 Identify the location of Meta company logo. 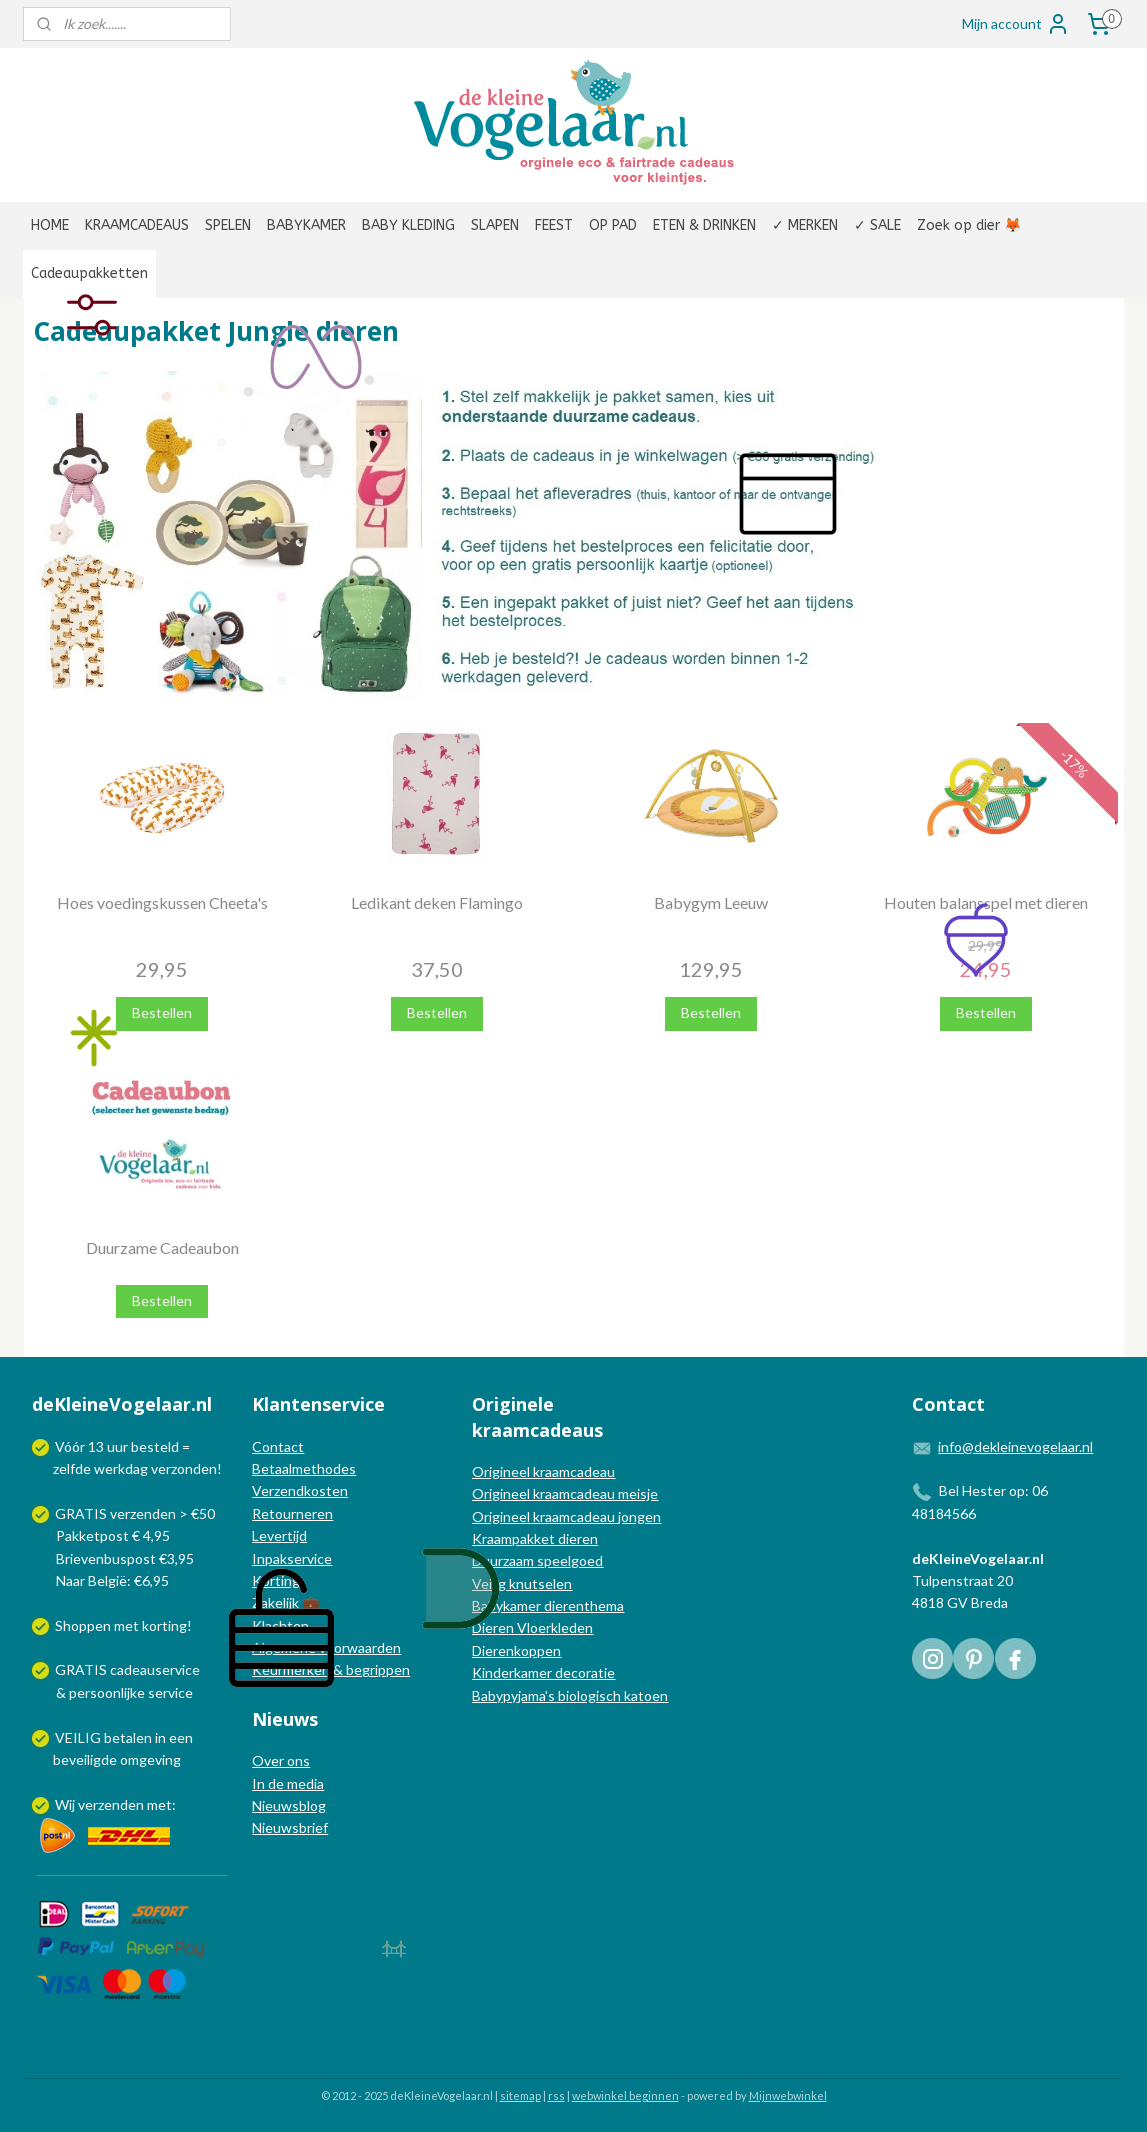
(316, 357).